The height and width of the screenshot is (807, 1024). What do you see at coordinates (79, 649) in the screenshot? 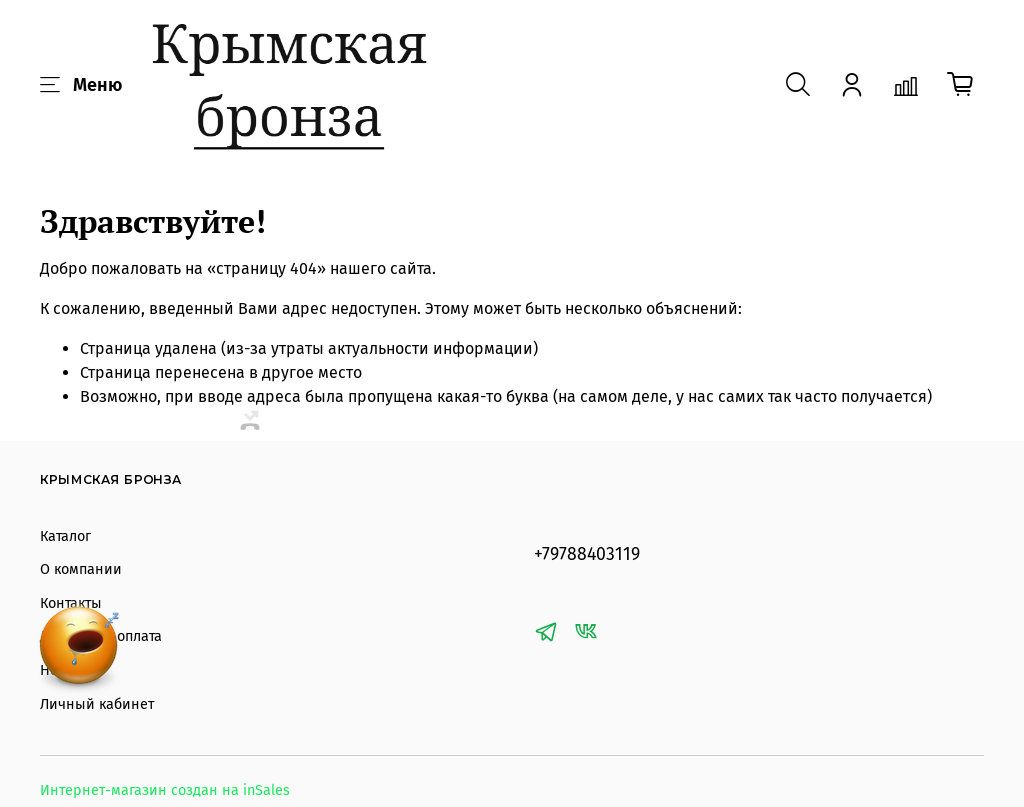
I see `indicates user is tired or exhausted` at bounding box center [79, 649].